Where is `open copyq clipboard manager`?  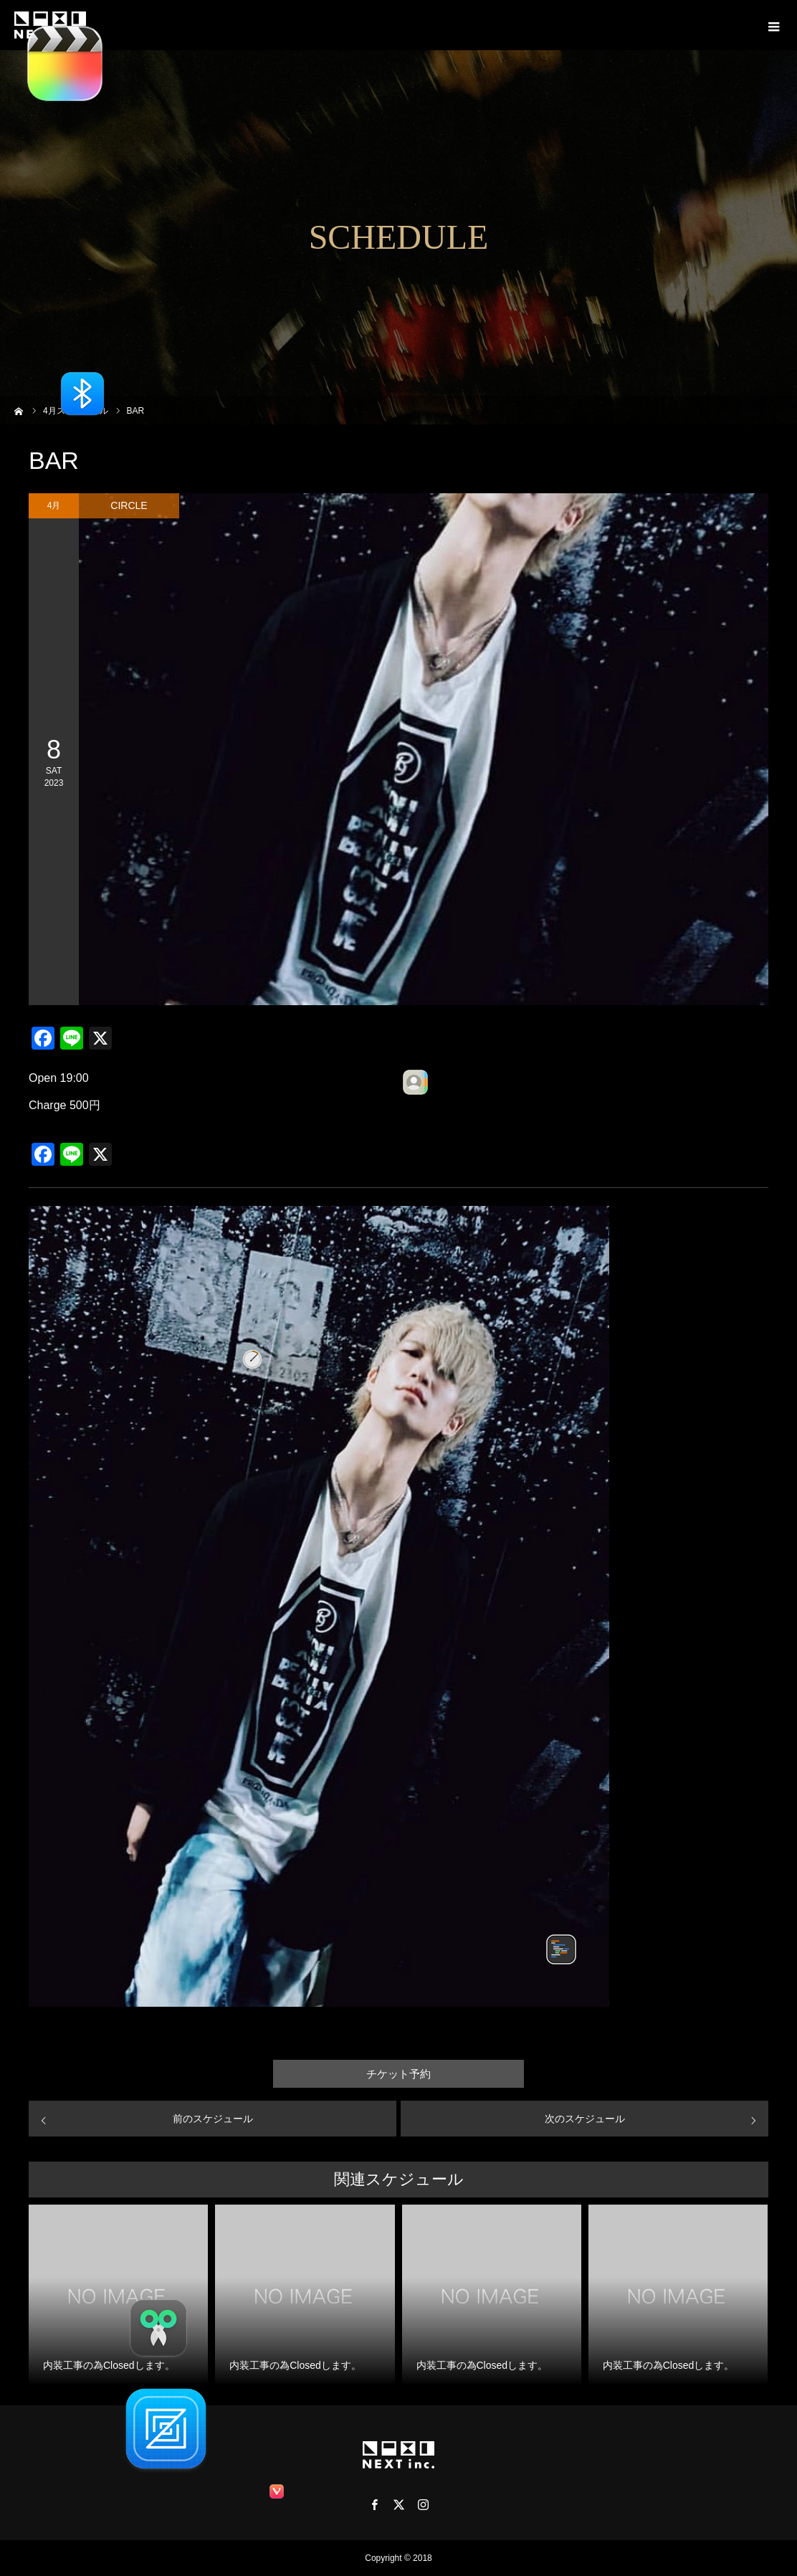
open copyq clipboard manager is located at coordinates (158, 2328).